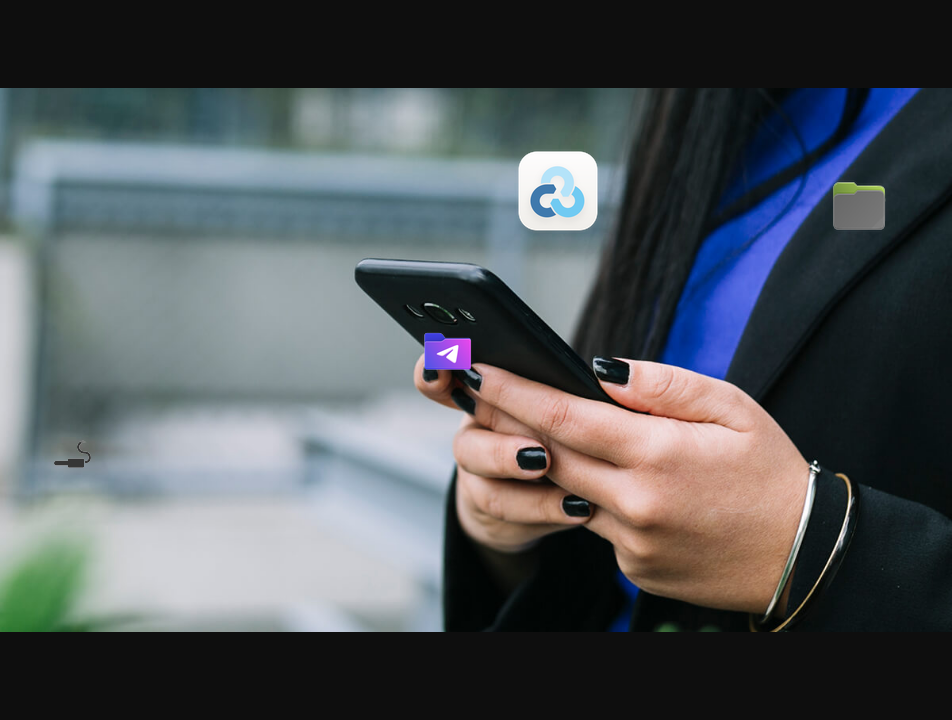  What do you see at coordinates (558, 191) in the screenshot?
I see `open rclone browser for cloud storage management` at bounding box center [558, 191].